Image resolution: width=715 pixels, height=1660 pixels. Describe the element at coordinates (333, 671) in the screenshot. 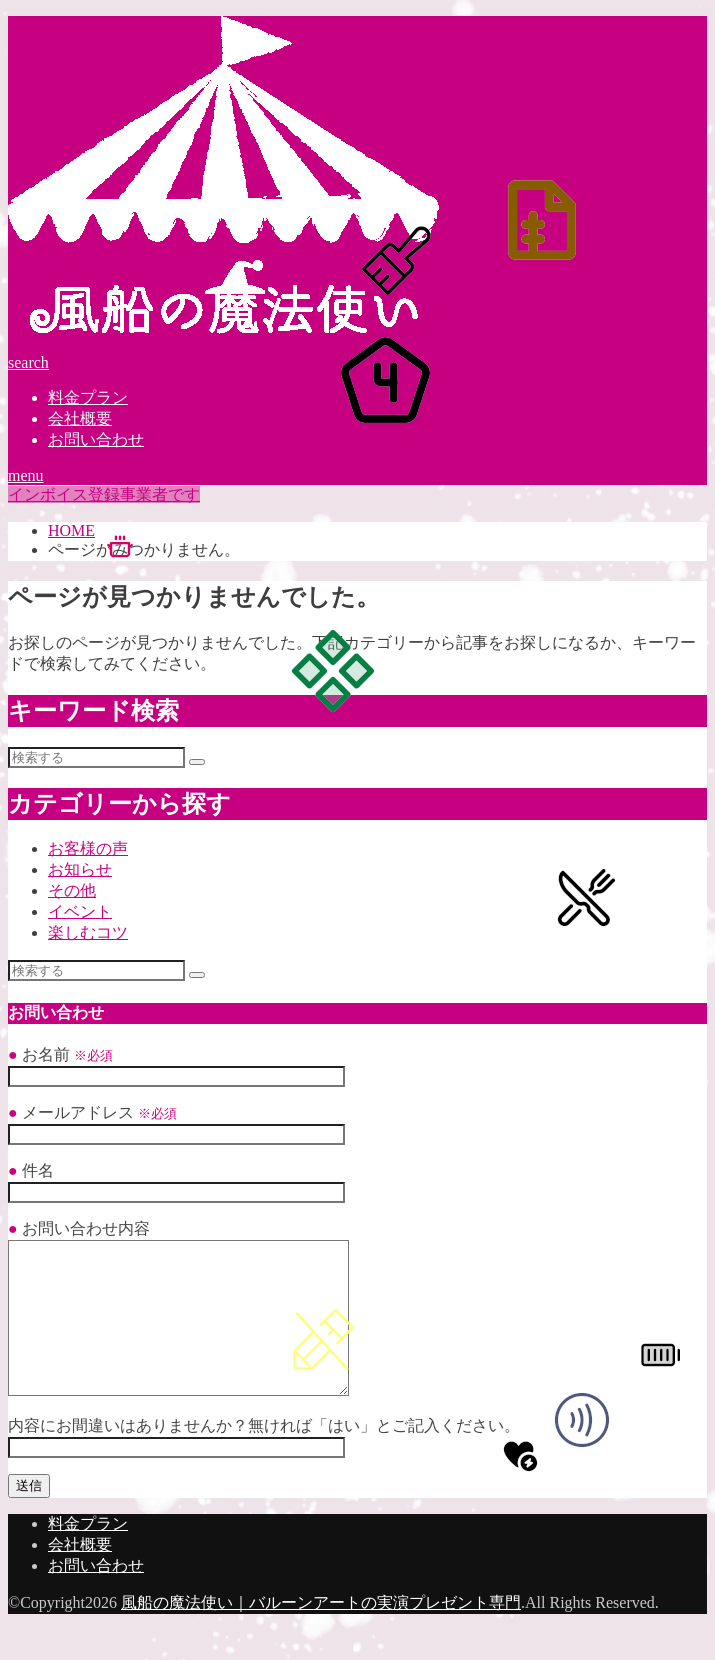

I see `access game or entertainment features` at that location.